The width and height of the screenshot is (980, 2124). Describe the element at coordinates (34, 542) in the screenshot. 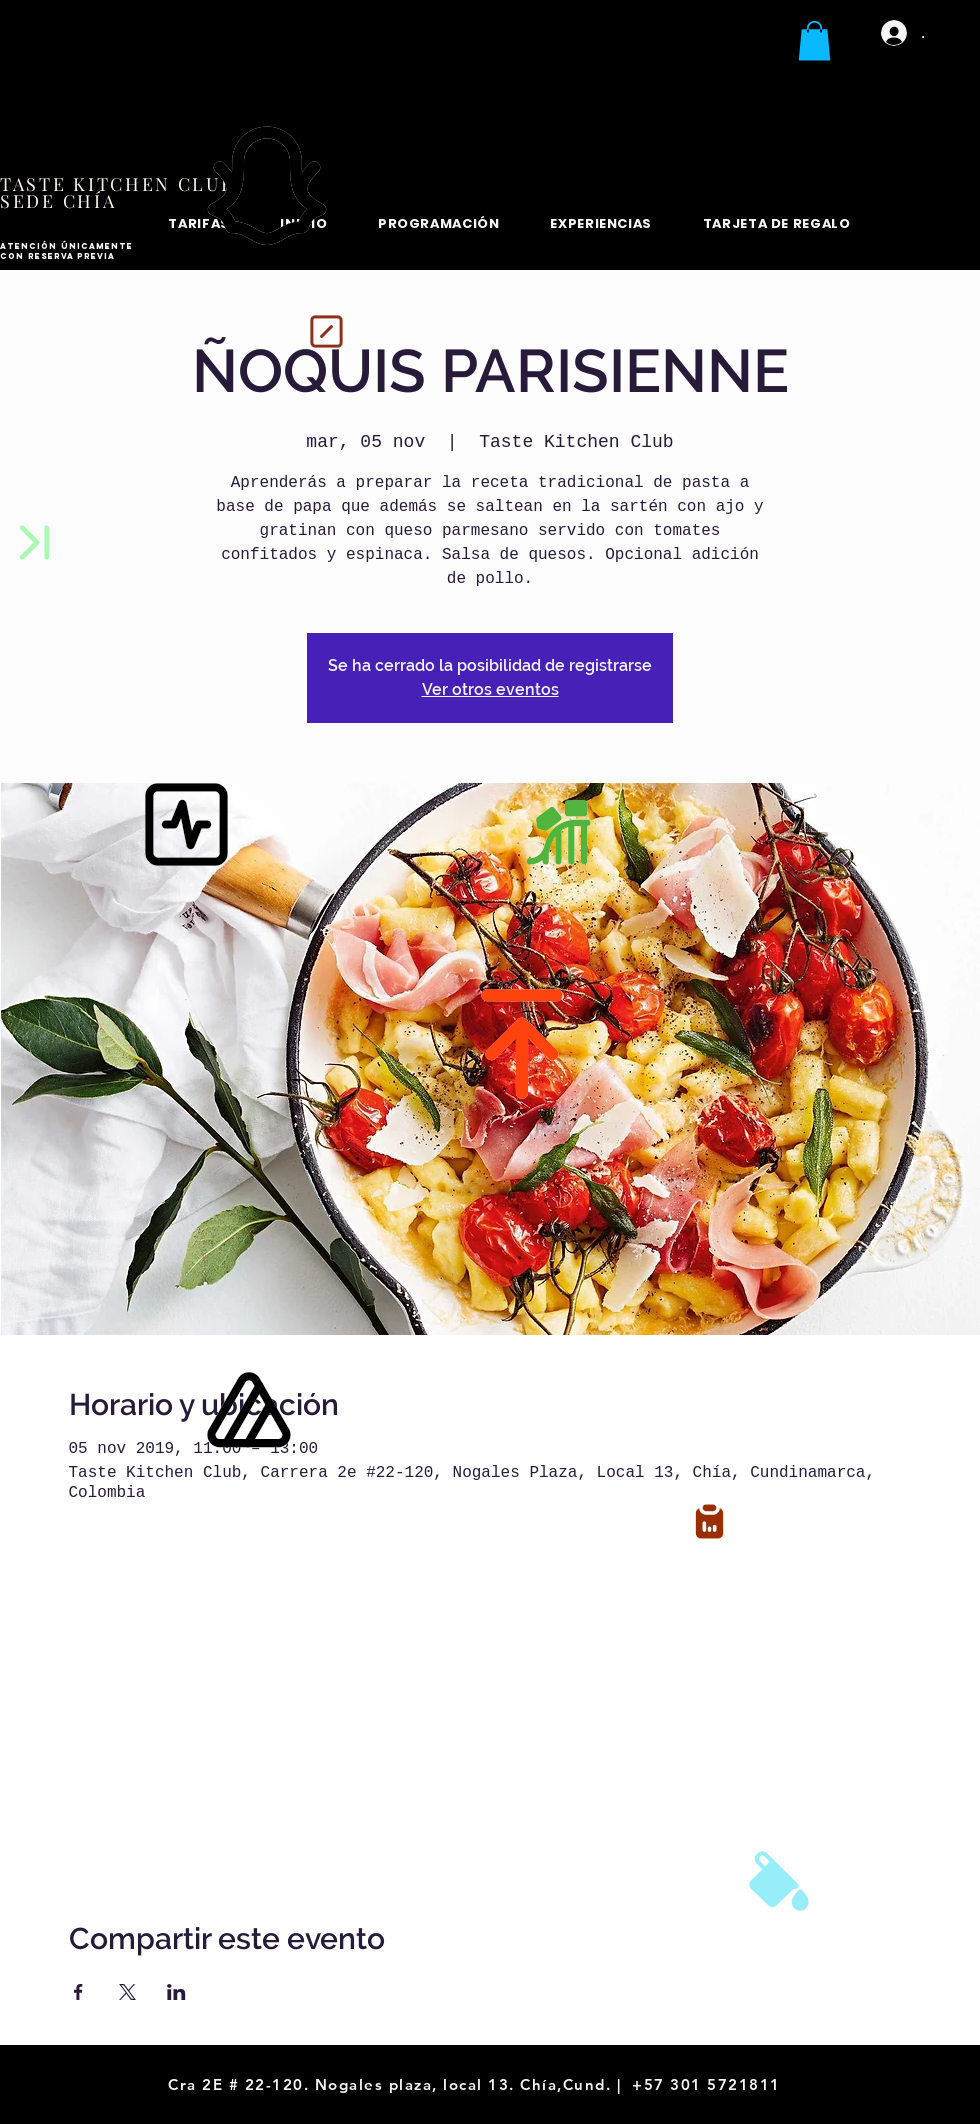

I see `skip to the end of a playlist or track` at that location.